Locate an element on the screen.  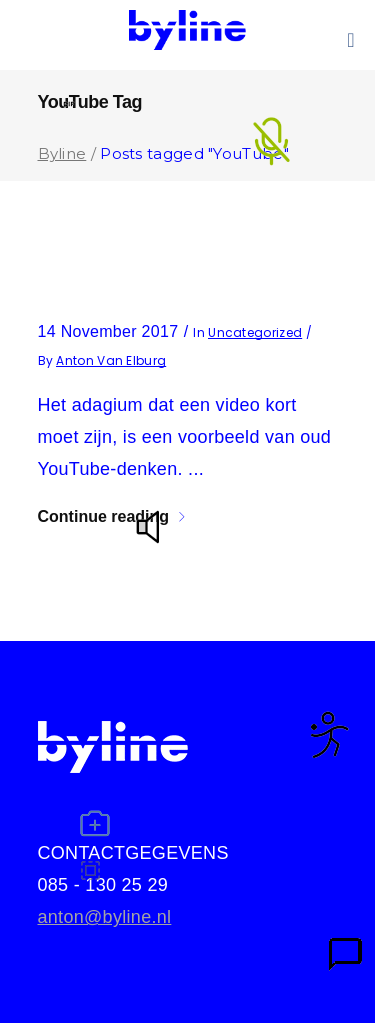
add a new photo is located at coordinates (95, 824).